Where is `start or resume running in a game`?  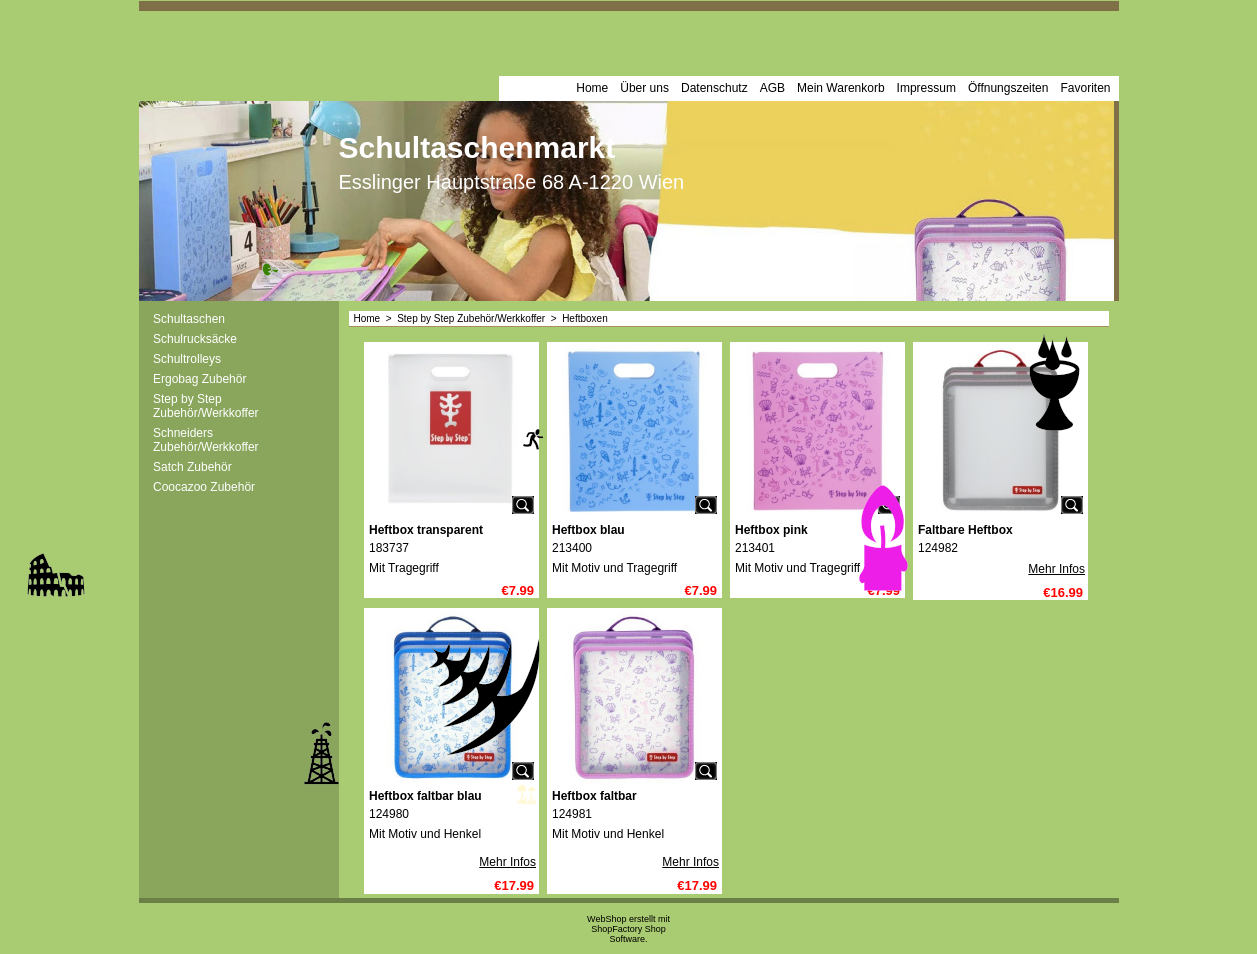 start or resume running in a game is located at coordinates (533, 439).